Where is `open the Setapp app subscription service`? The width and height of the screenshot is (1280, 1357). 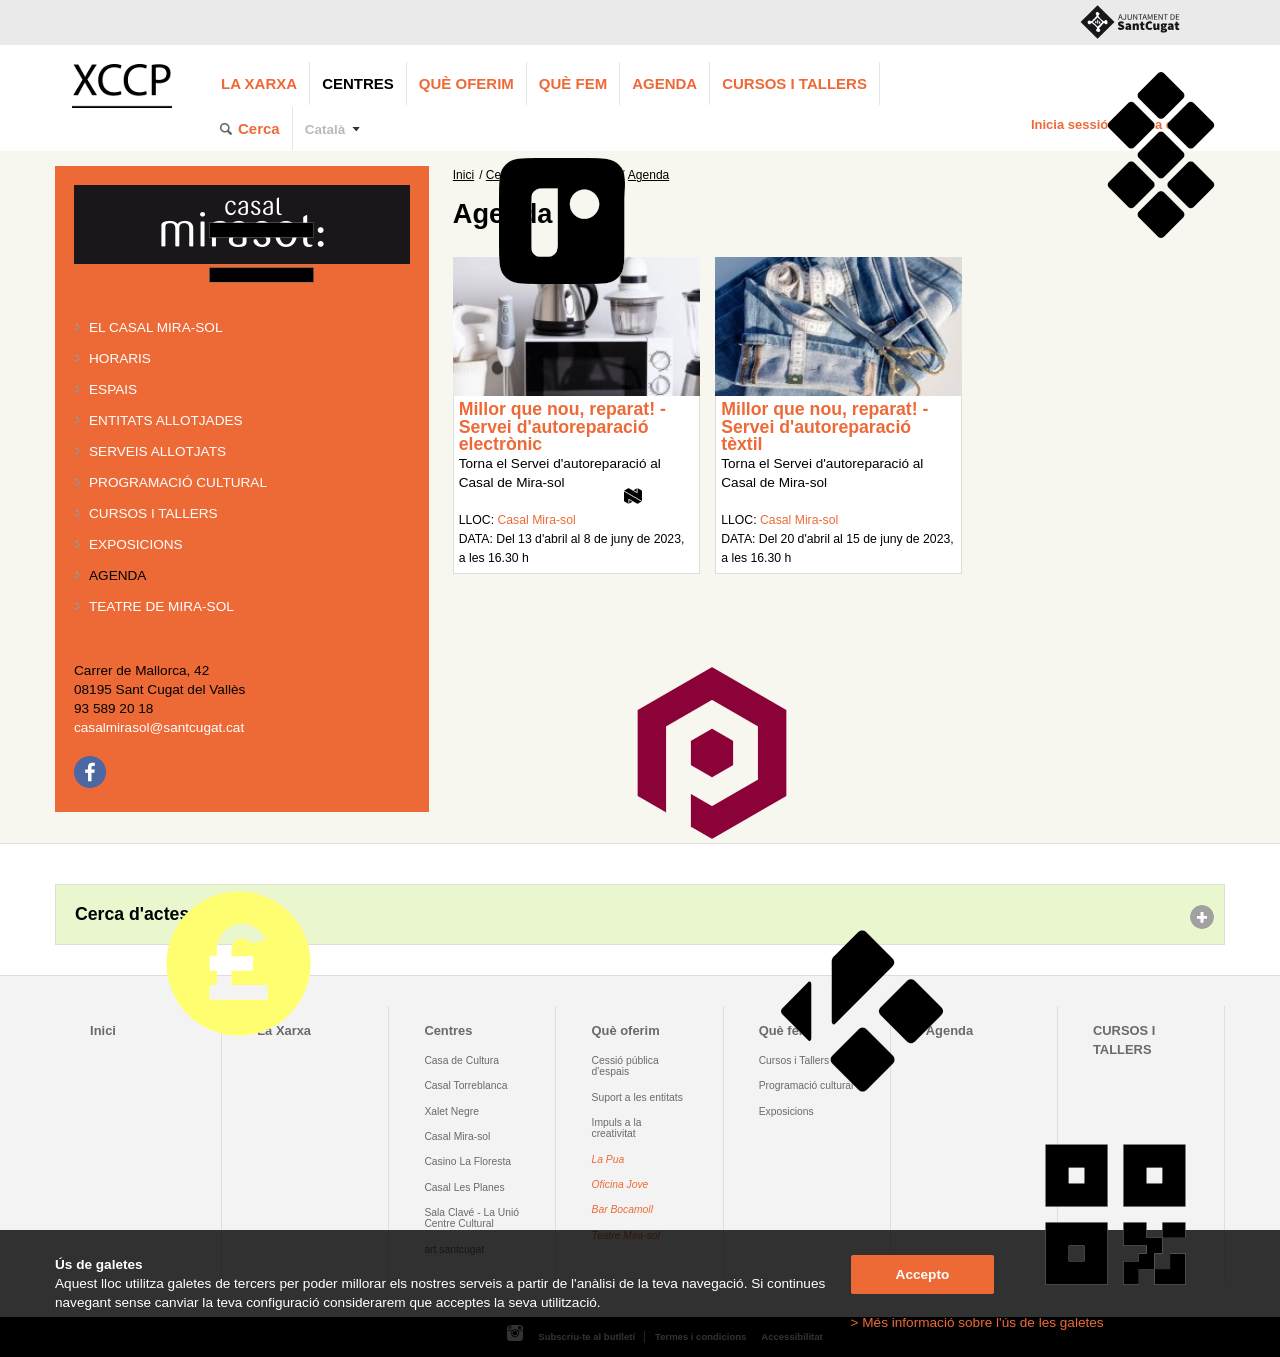
open the Setapp app subscription service is located at coordinates (1161, 155).